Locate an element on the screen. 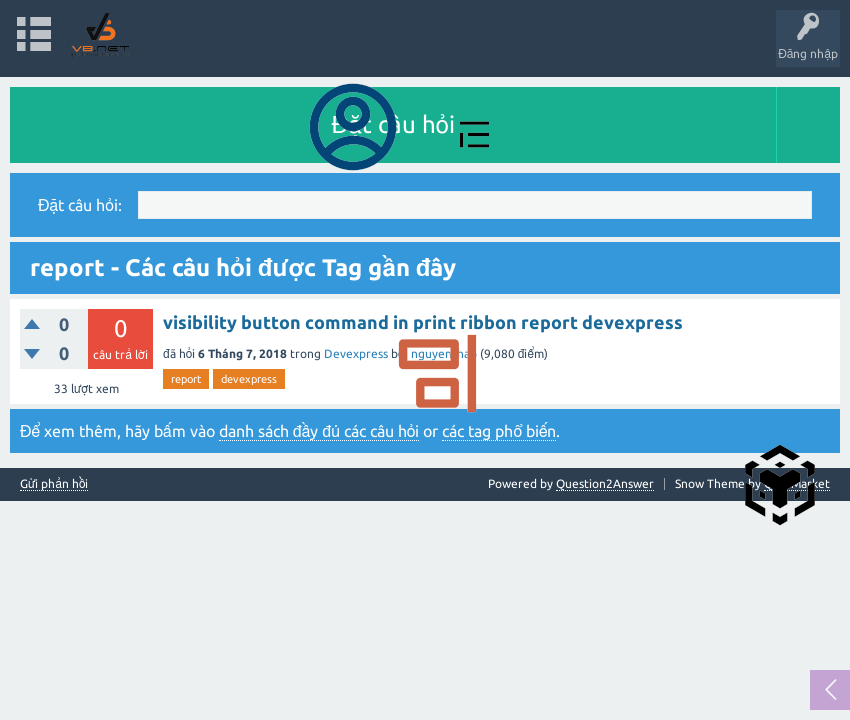 The width and height of the screenshot is (850, 720). binance coin (bnb) cryptocurrency logo is located at coordinates (780, 485).